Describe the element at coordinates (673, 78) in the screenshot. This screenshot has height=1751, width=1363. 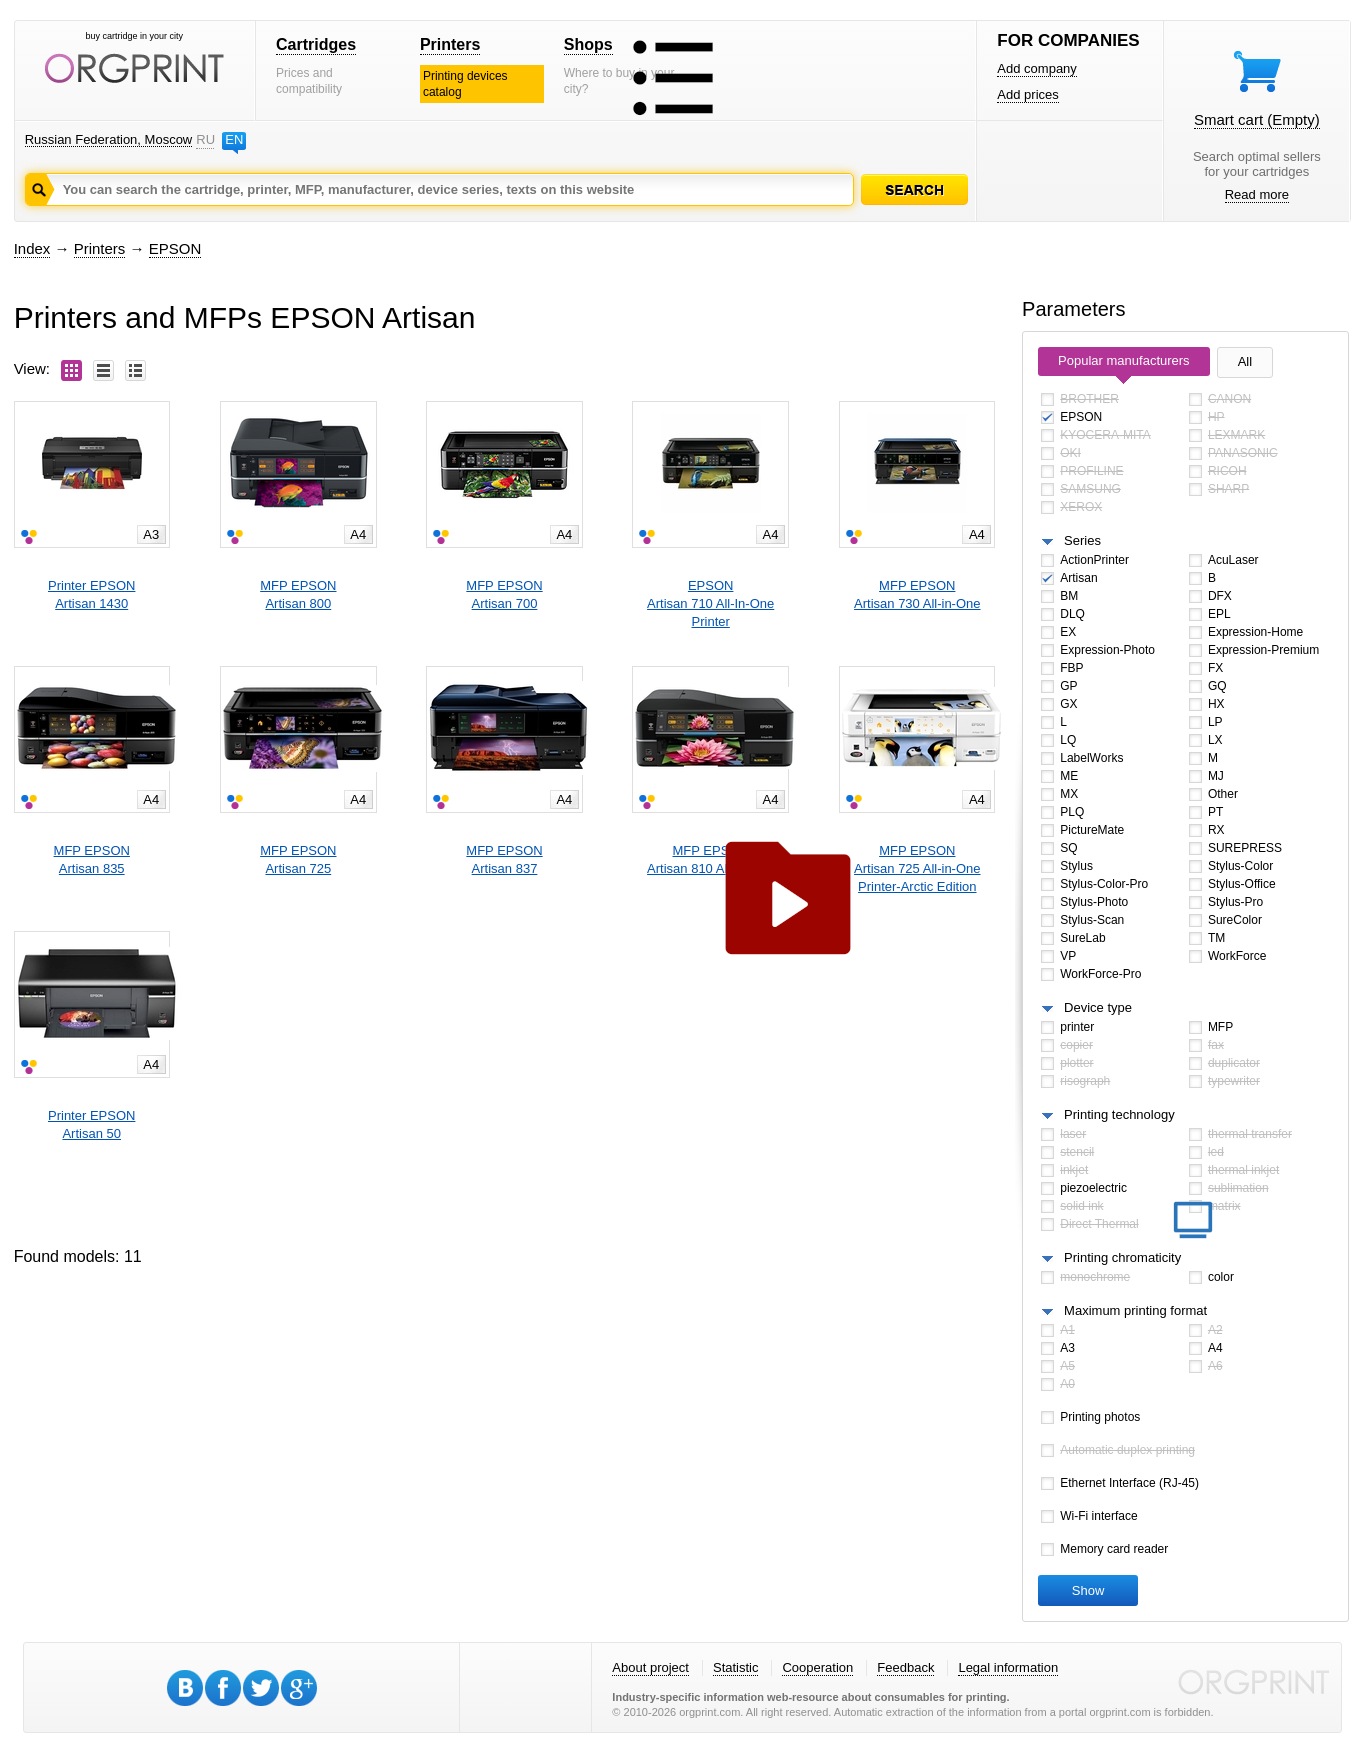
I see `view items as a bulleted list` at that location.